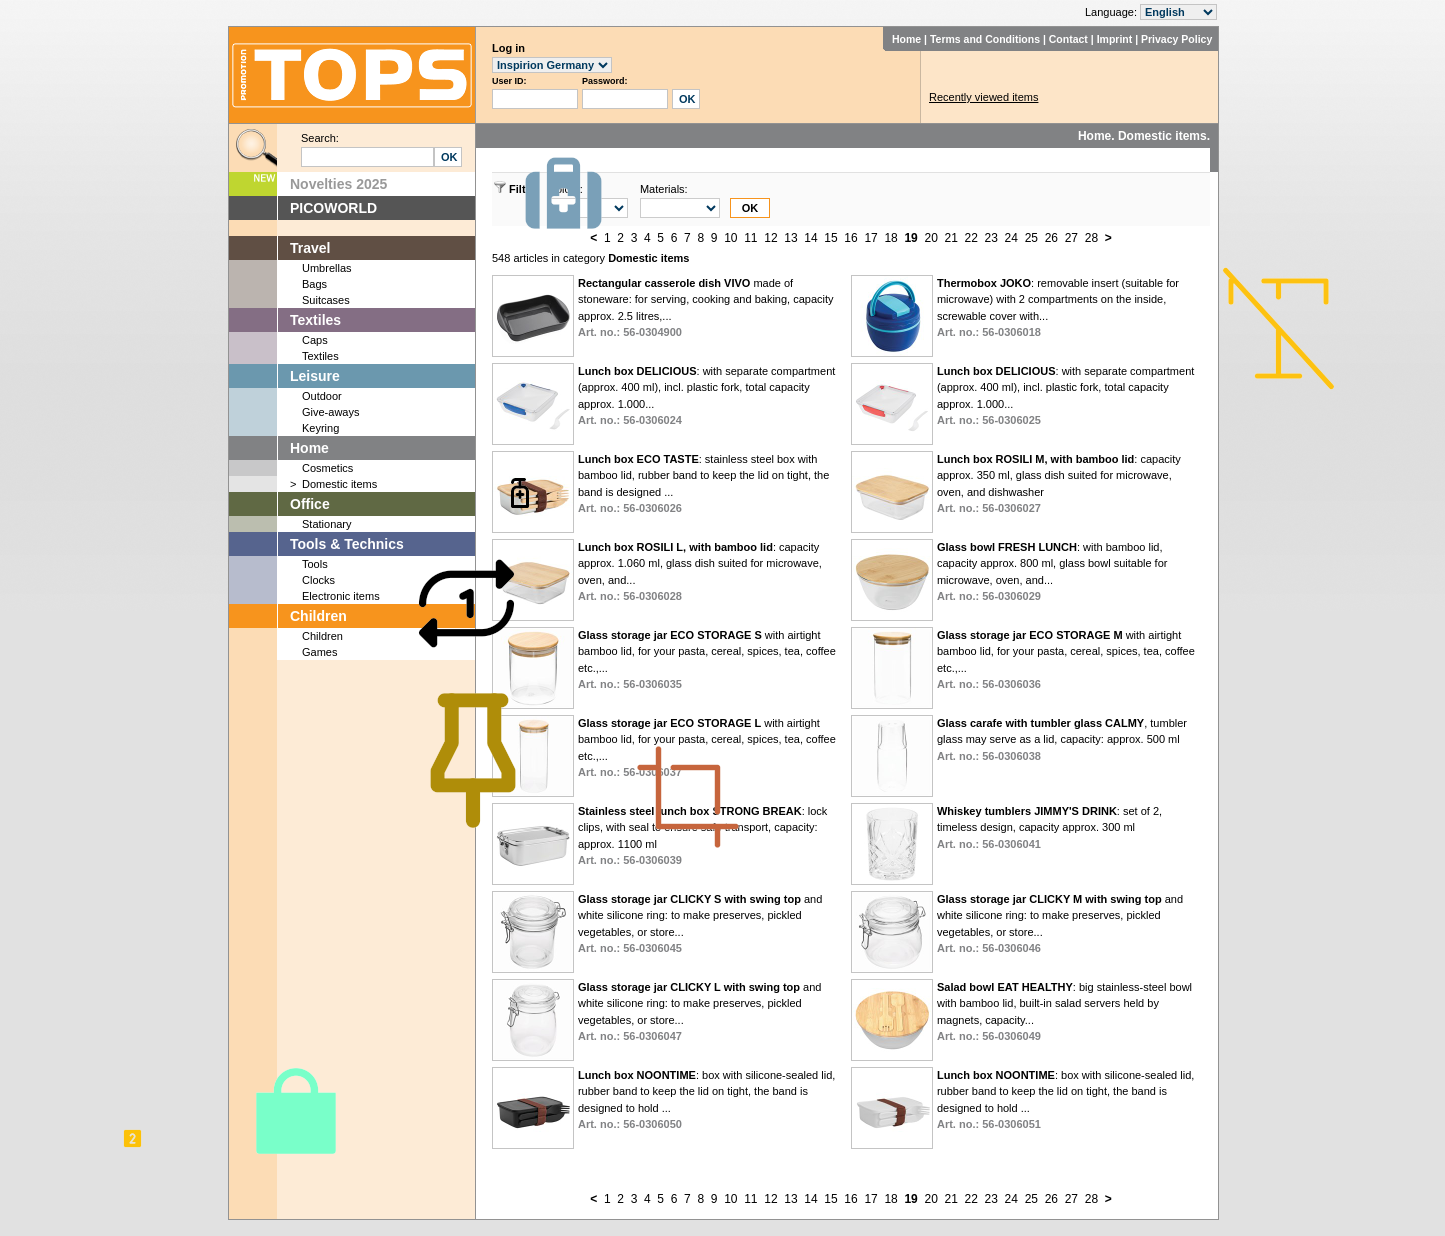  What do you see at coordinates (688, 797) in the screenshot?
I see `crop an image or photo` at bounding box center [688, 797].